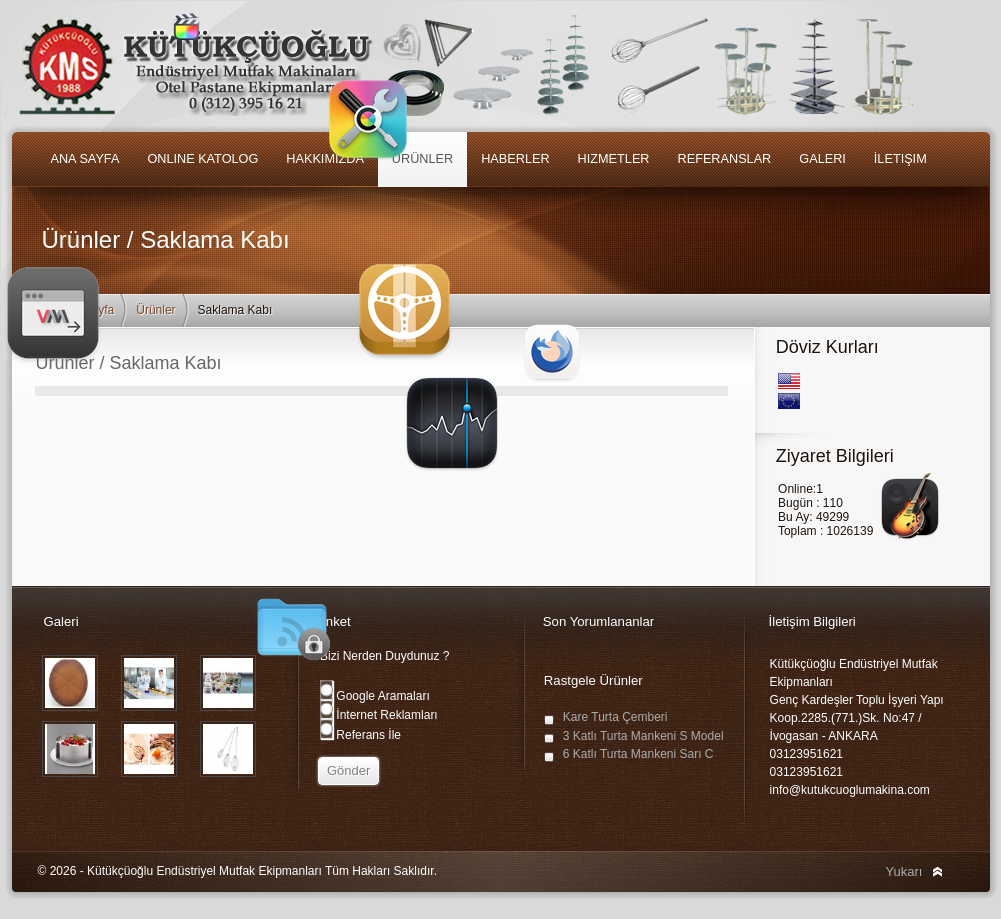  I want to click on access virtual machine migration settings, so click(53, 313).